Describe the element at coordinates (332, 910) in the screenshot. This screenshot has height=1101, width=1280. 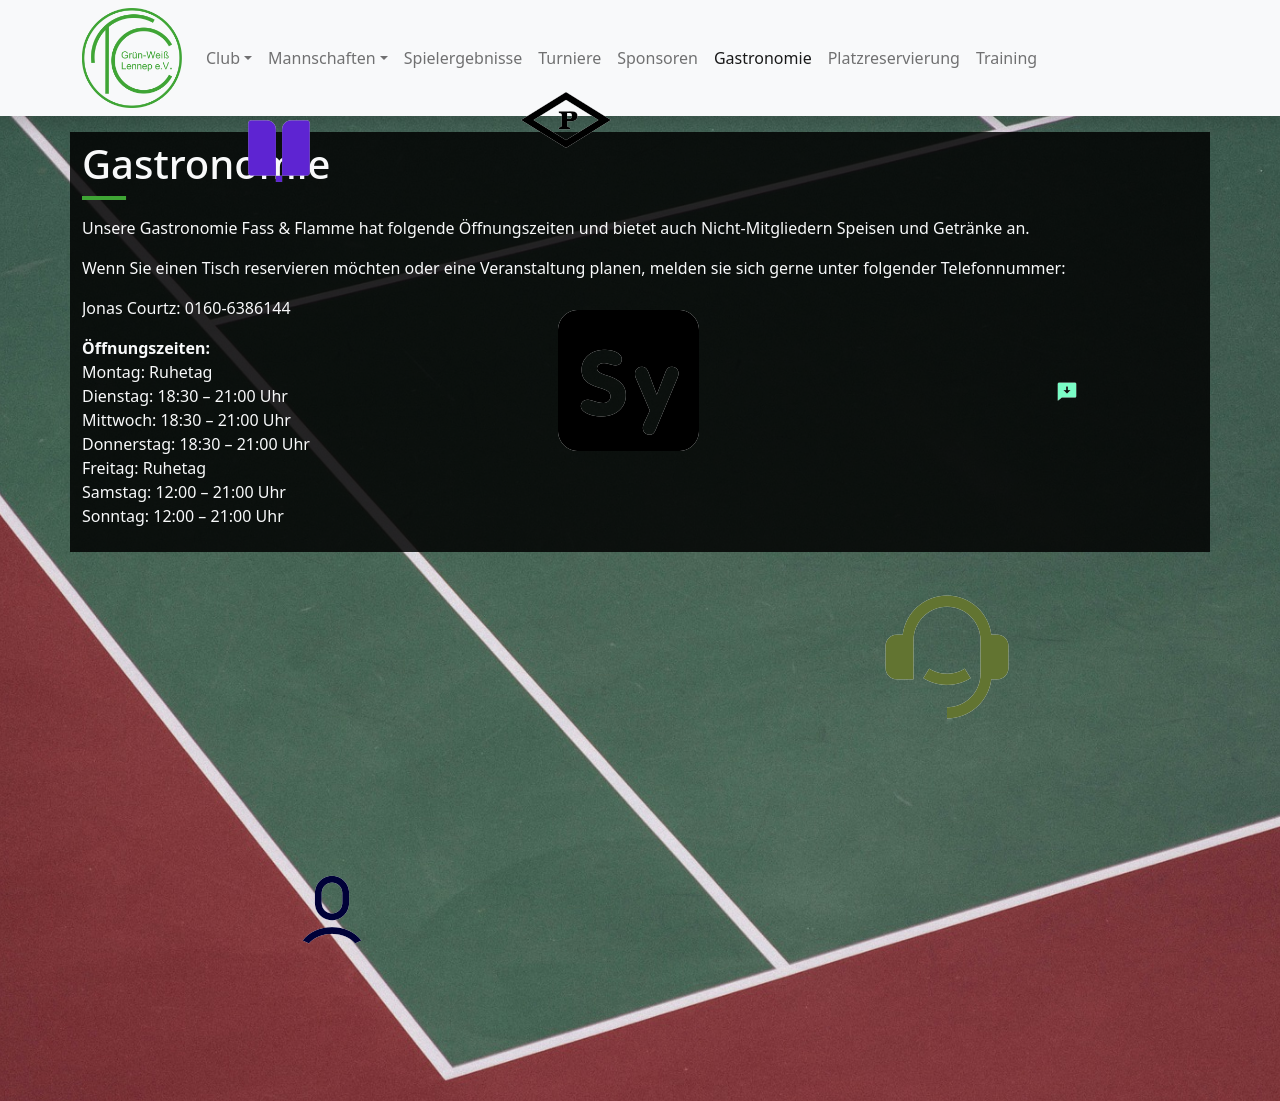
I see `view user profile` at that location.